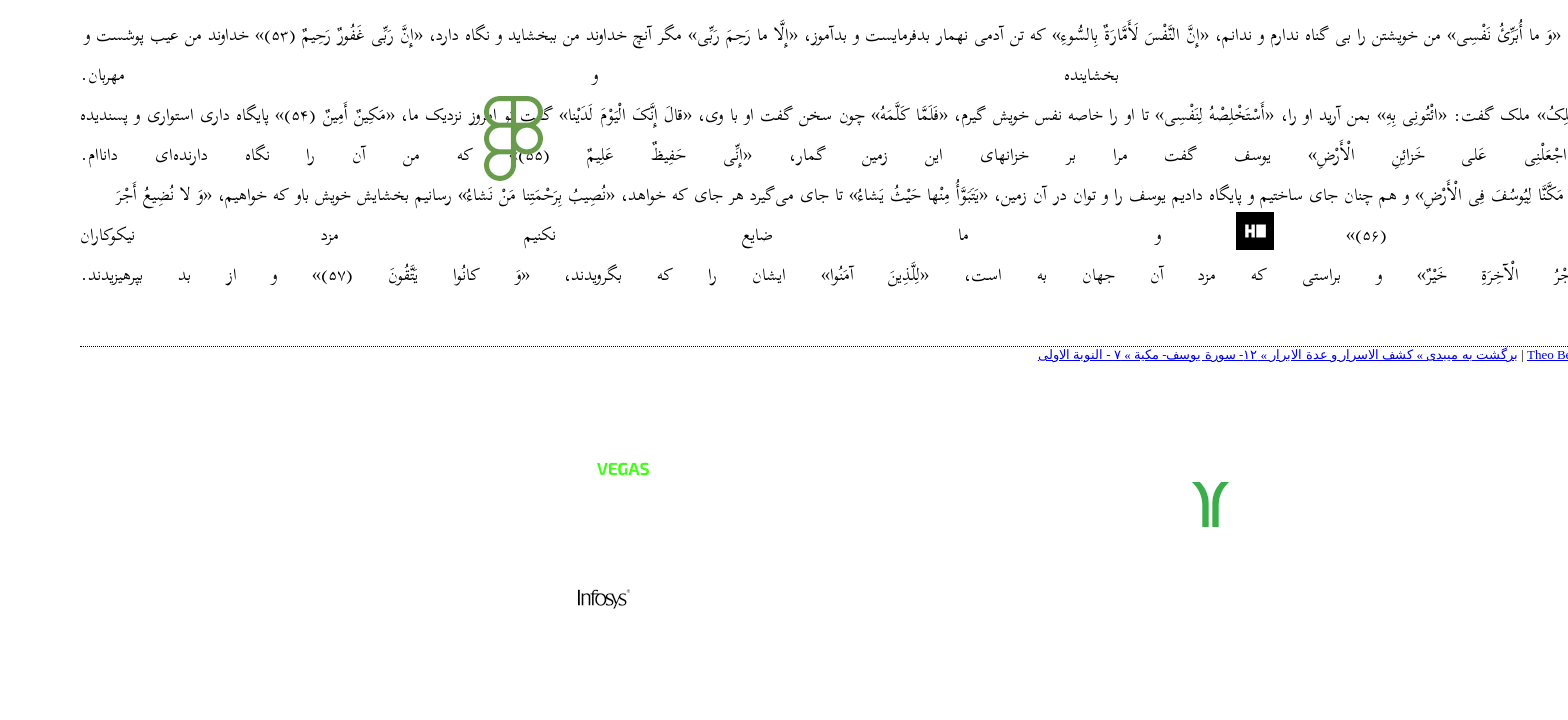 This screenshot has height=720, width=1568. What do you see at coordinates (604, 599) in the screenshot?
I see `infosys company logo` at bounding box center [604, 599].